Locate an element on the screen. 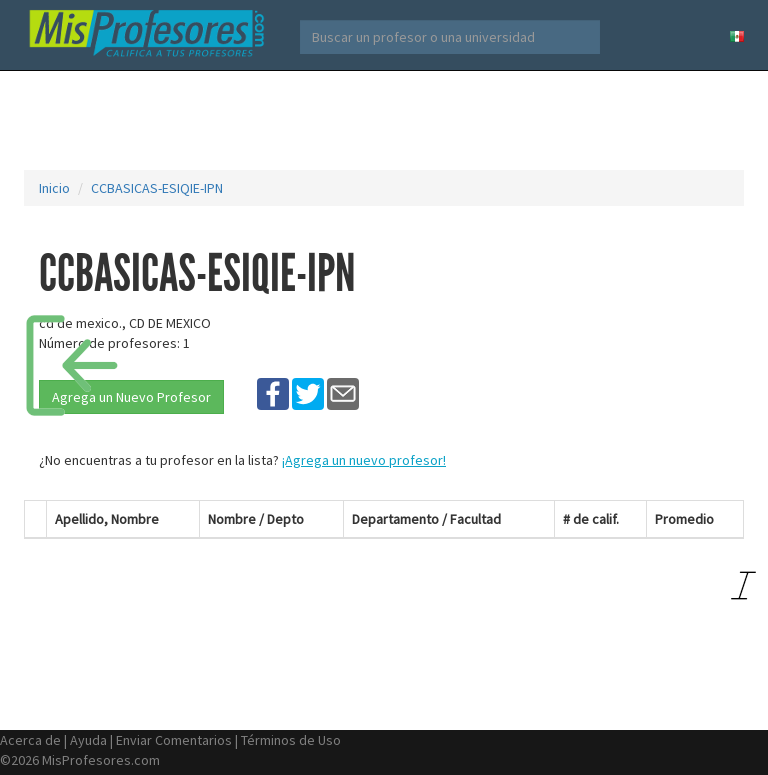 The height and width of the screenshot is (775, 768). apply italic formatting to selected text is located at coordinates (743, 585).